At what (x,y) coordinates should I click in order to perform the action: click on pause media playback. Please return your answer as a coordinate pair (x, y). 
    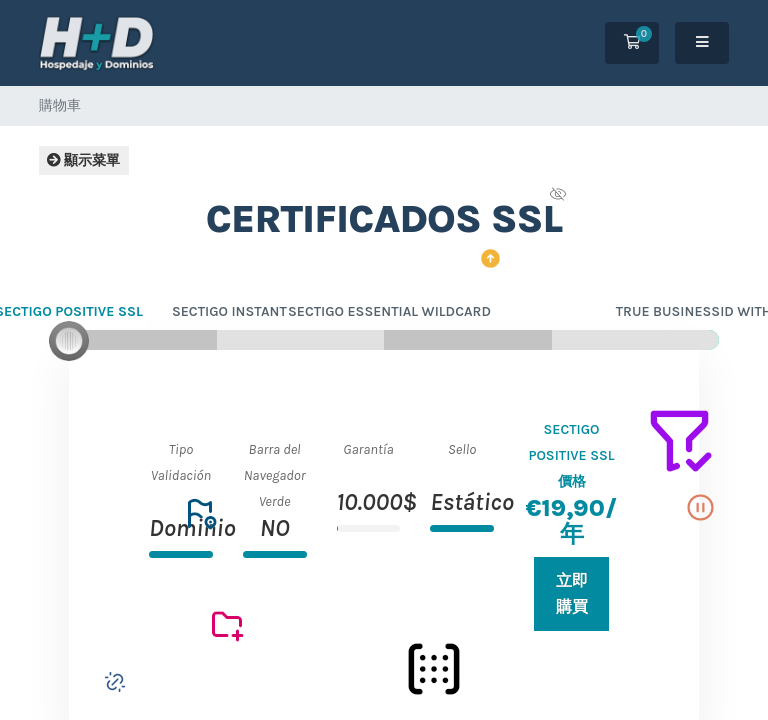
    Looking at the image, I should click on (700, 507).